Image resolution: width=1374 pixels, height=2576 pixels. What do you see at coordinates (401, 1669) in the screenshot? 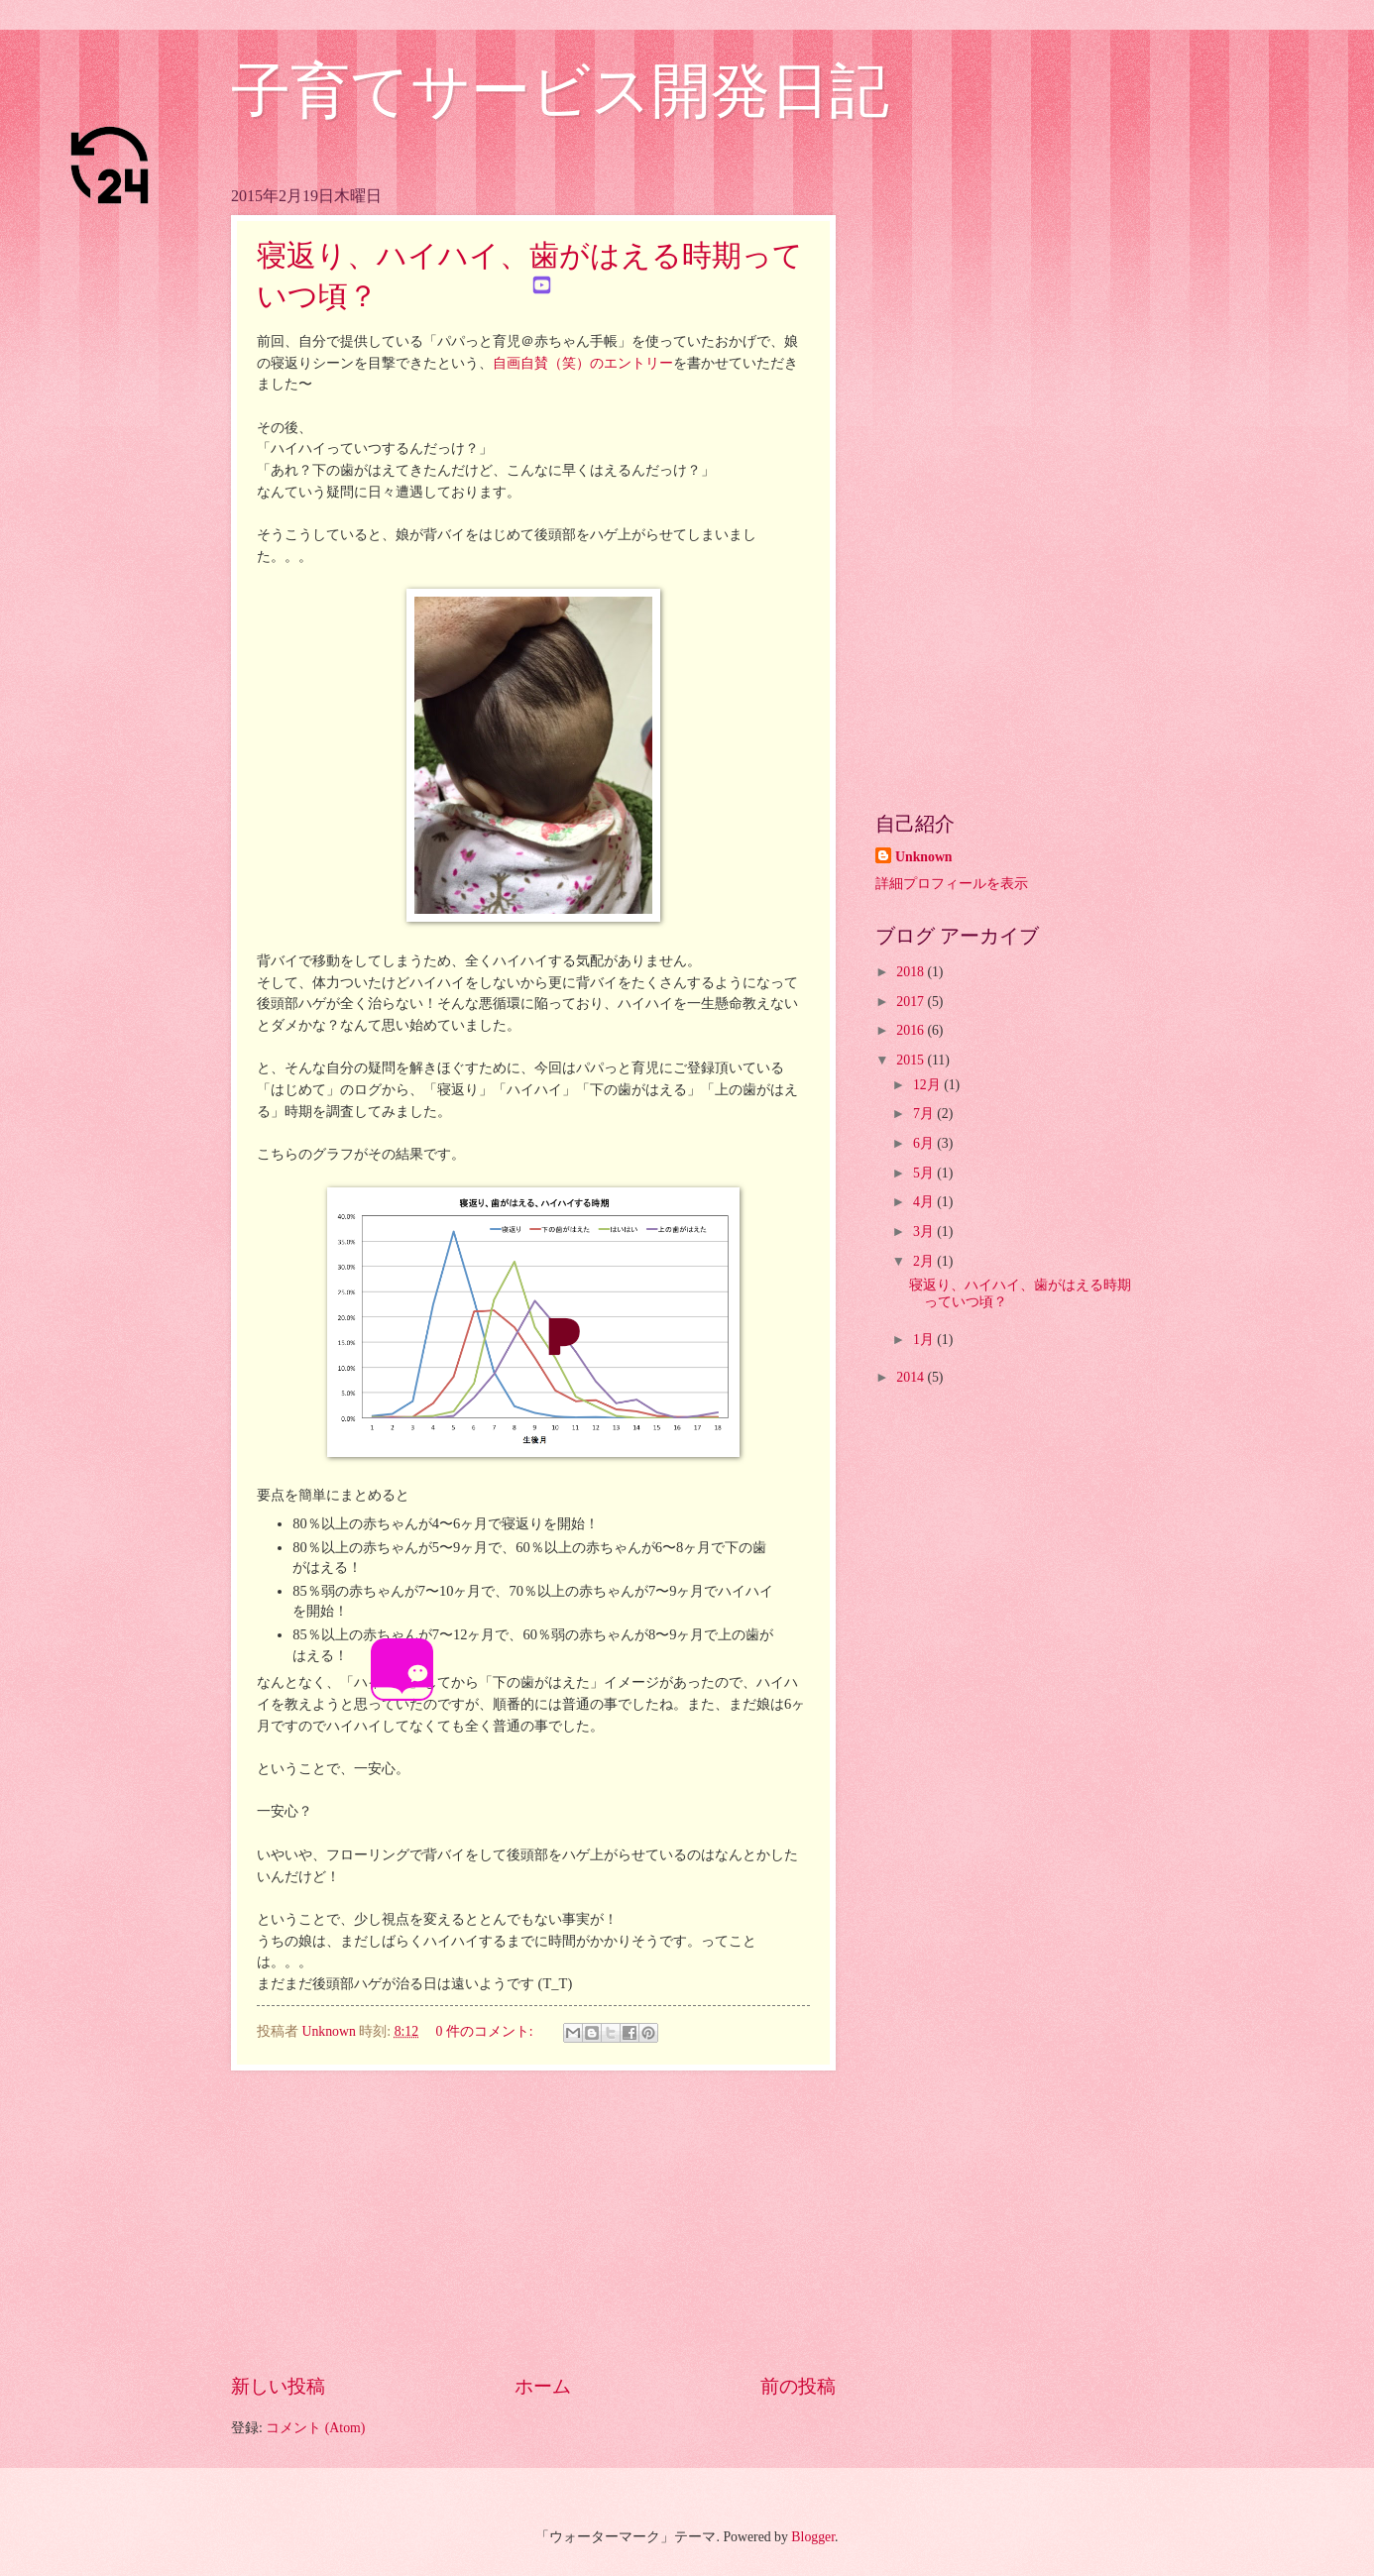
I see `open the WeRead app` at bounding box center [401, 1669].